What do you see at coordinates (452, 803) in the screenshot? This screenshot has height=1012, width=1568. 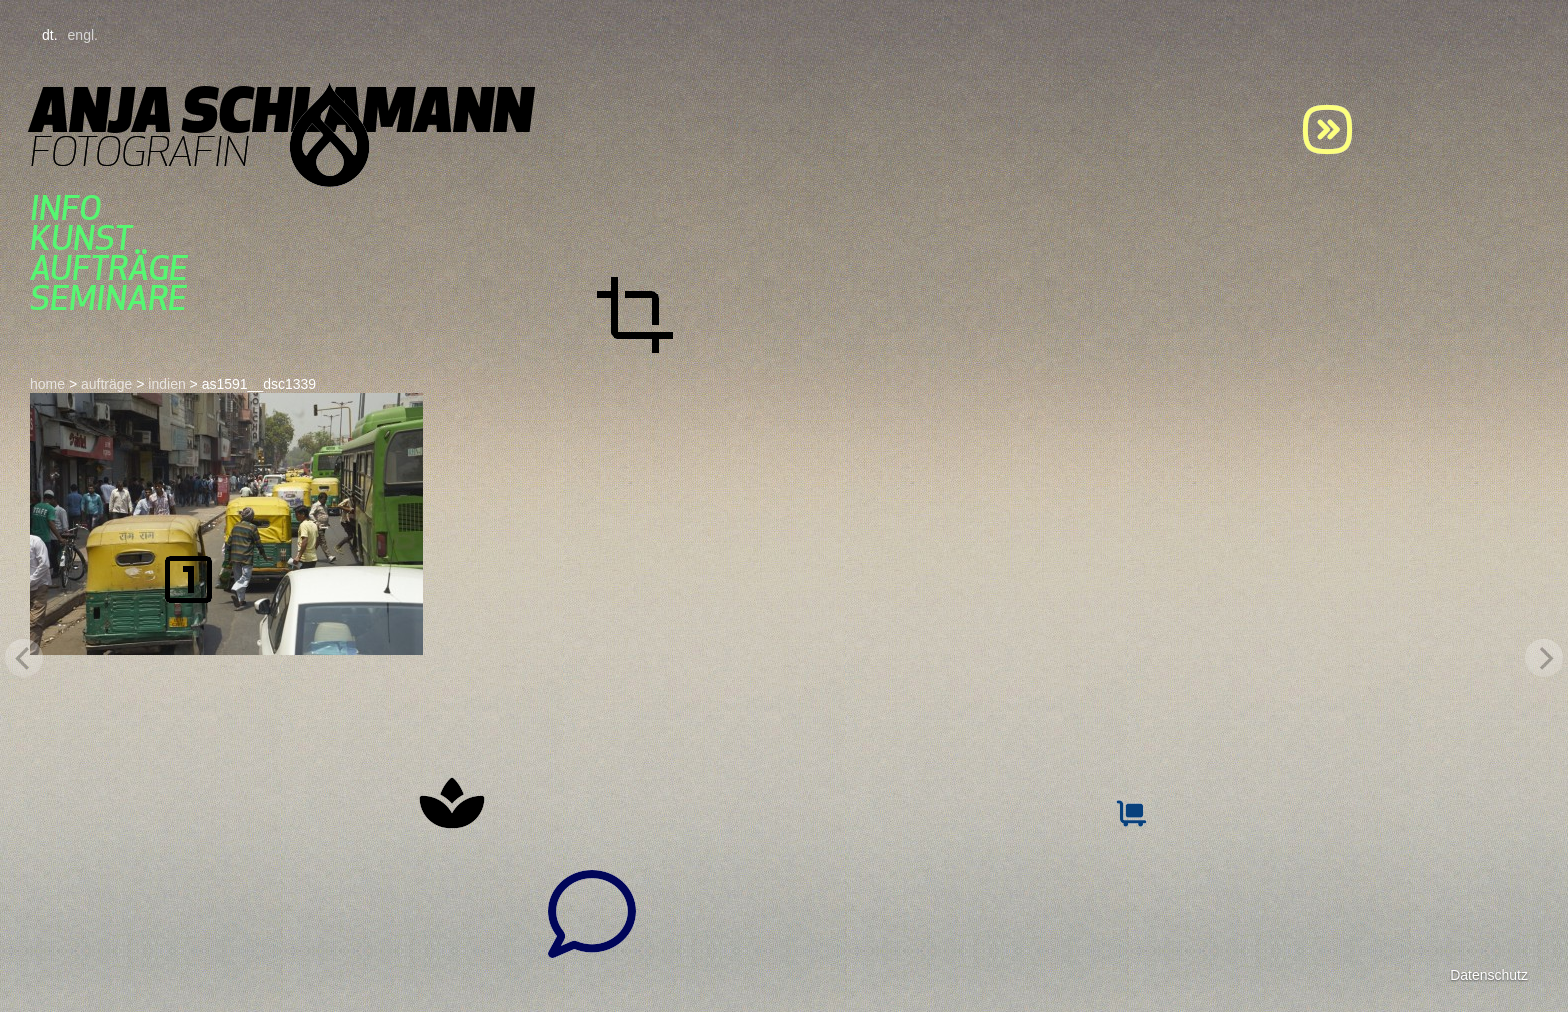 I see `access spa or wellness features` at bounding box center [452, 803].